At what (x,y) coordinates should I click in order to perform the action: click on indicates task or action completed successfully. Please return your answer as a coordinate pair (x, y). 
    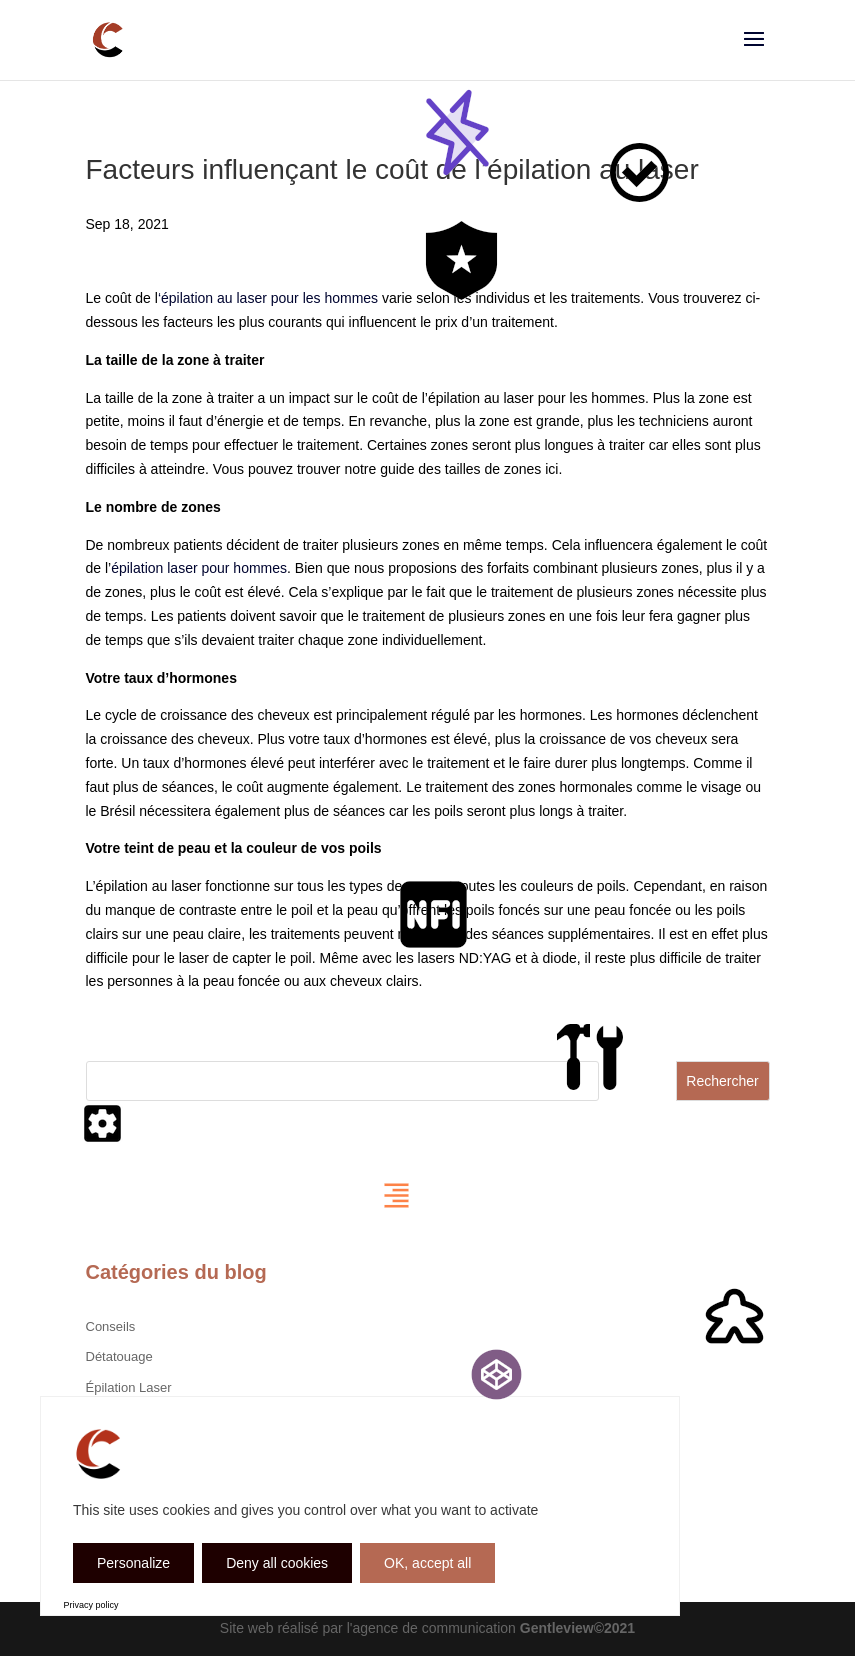
    Looking at the image, I should click on (639, 172).